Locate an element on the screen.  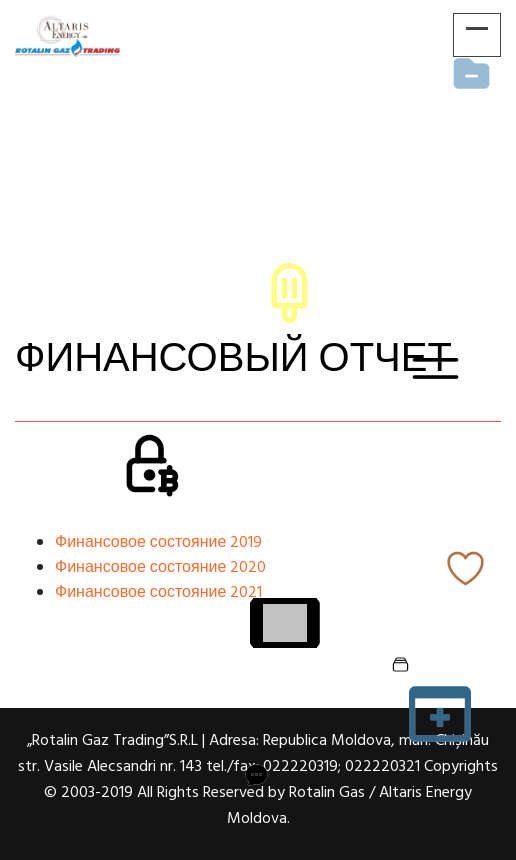
switch to tablet view or layout is located at coordinates (285, 623).